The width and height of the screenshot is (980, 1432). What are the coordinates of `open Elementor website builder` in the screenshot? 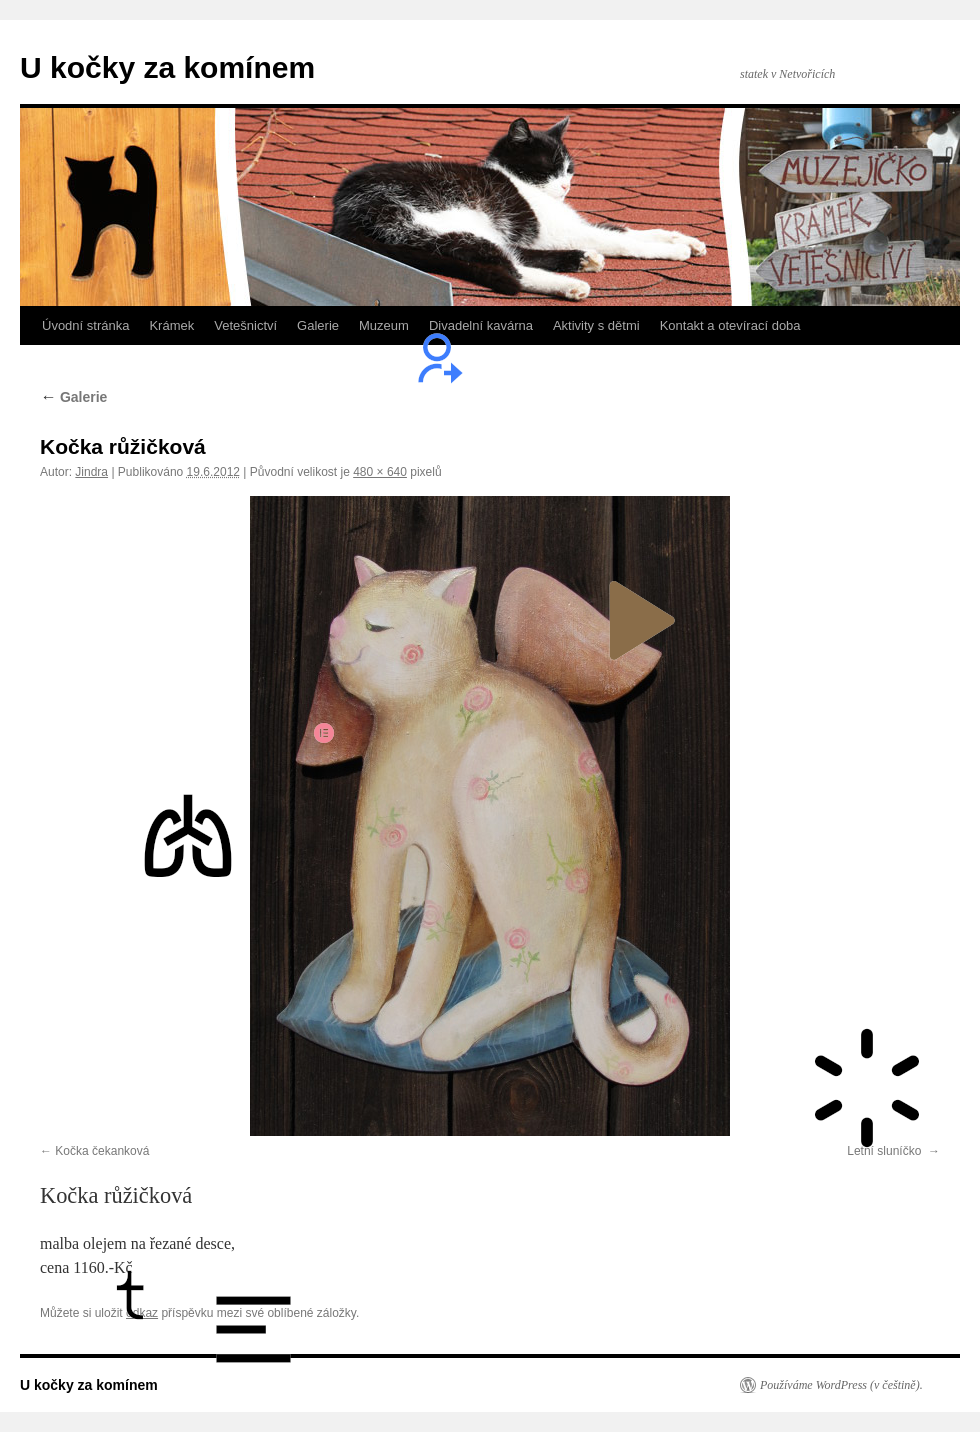 It's located at (324, 733).